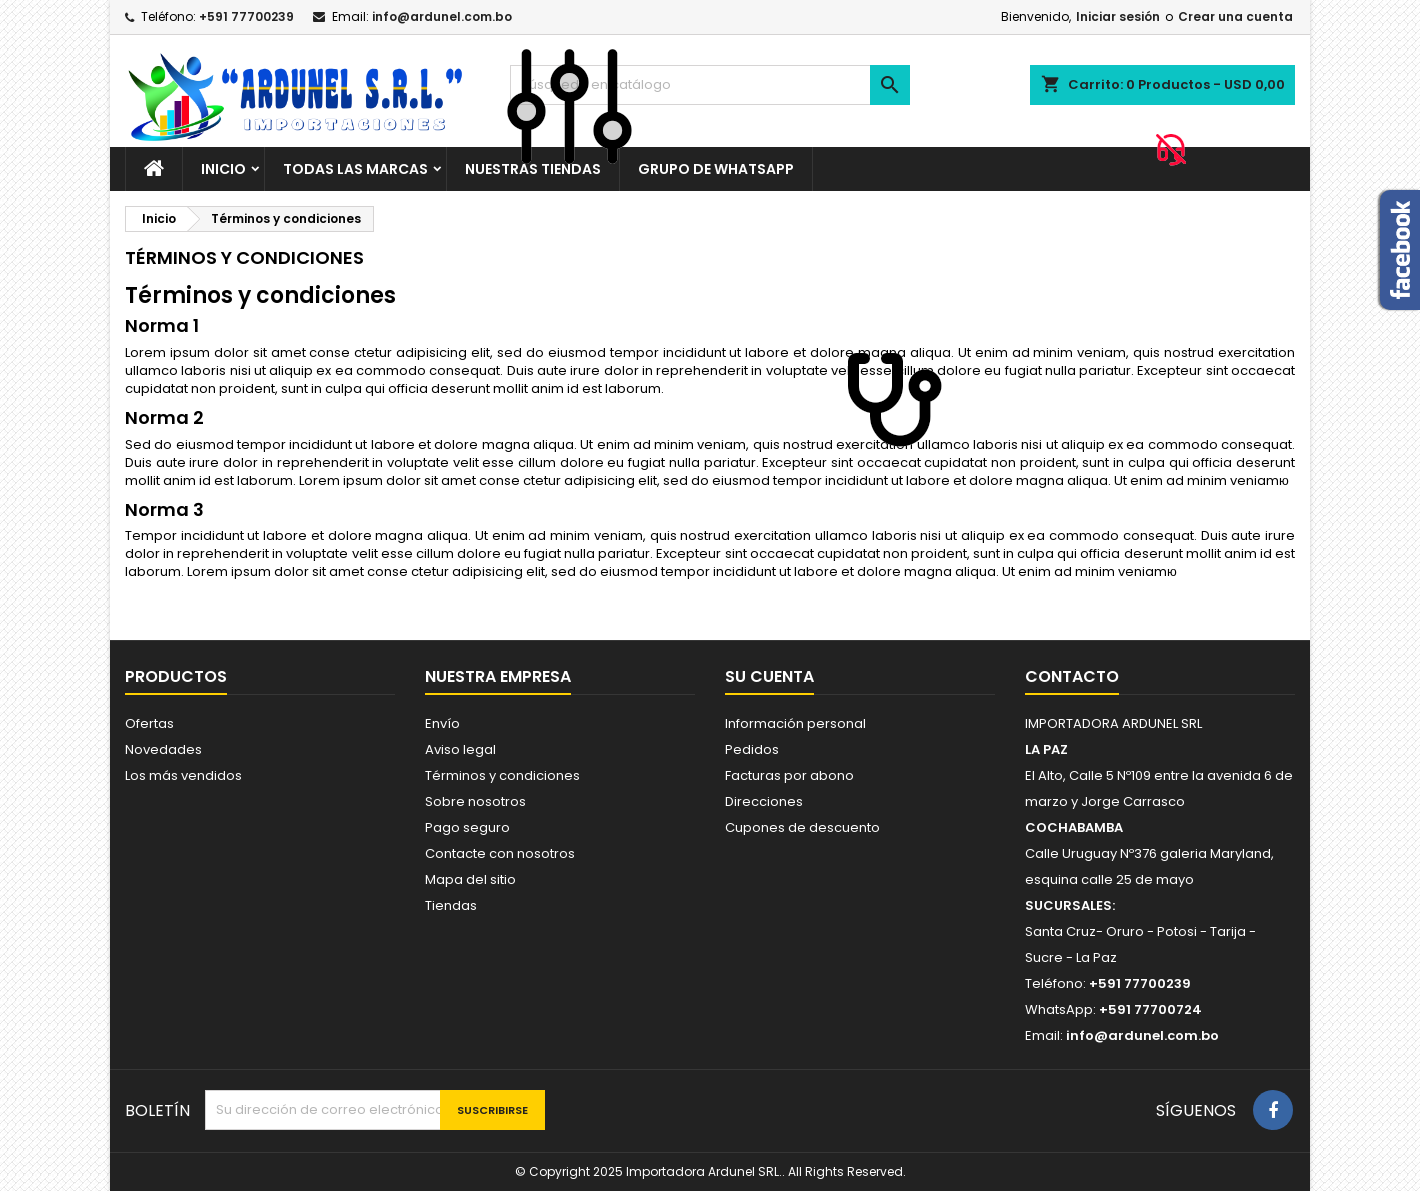  Describe the element at coordinates (892, 397) in the screenshot. I see `access health or medical features` at that location.